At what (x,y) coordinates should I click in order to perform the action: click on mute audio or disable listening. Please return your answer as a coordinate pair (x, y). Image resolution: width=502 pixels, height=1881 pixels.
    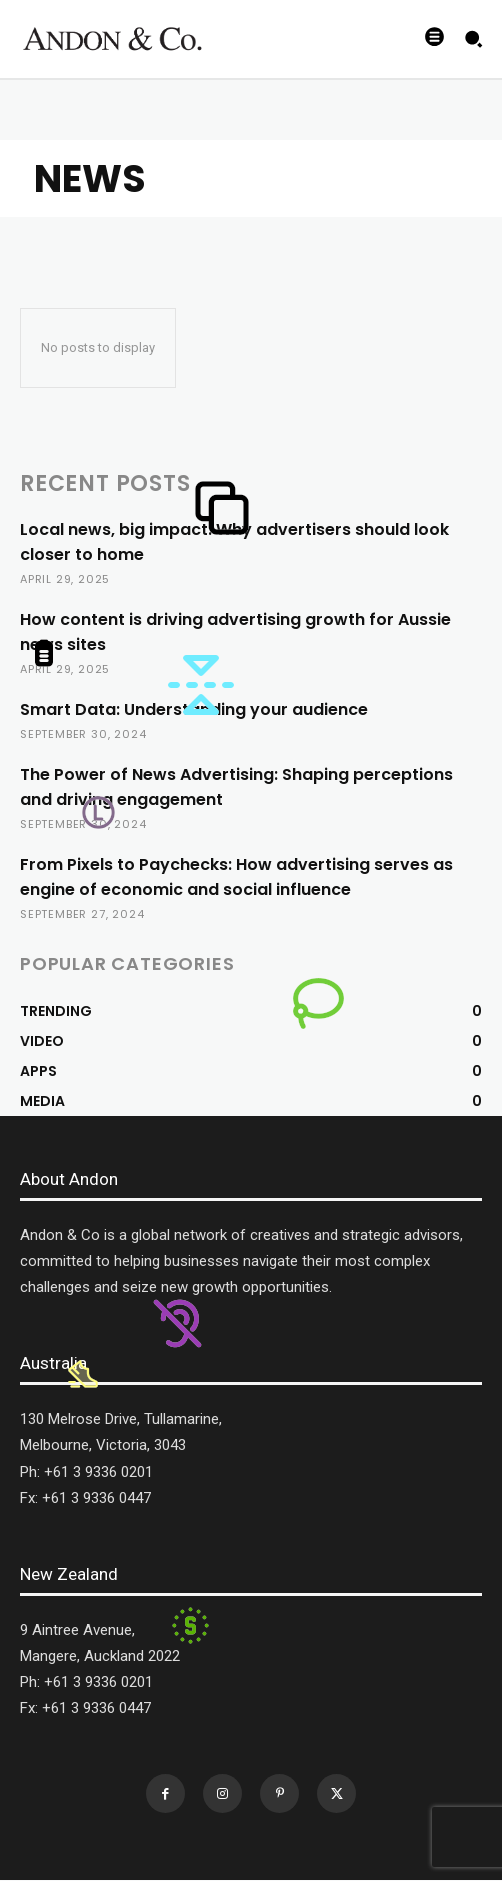
    Looking at the image, I should click on (177, 1323).